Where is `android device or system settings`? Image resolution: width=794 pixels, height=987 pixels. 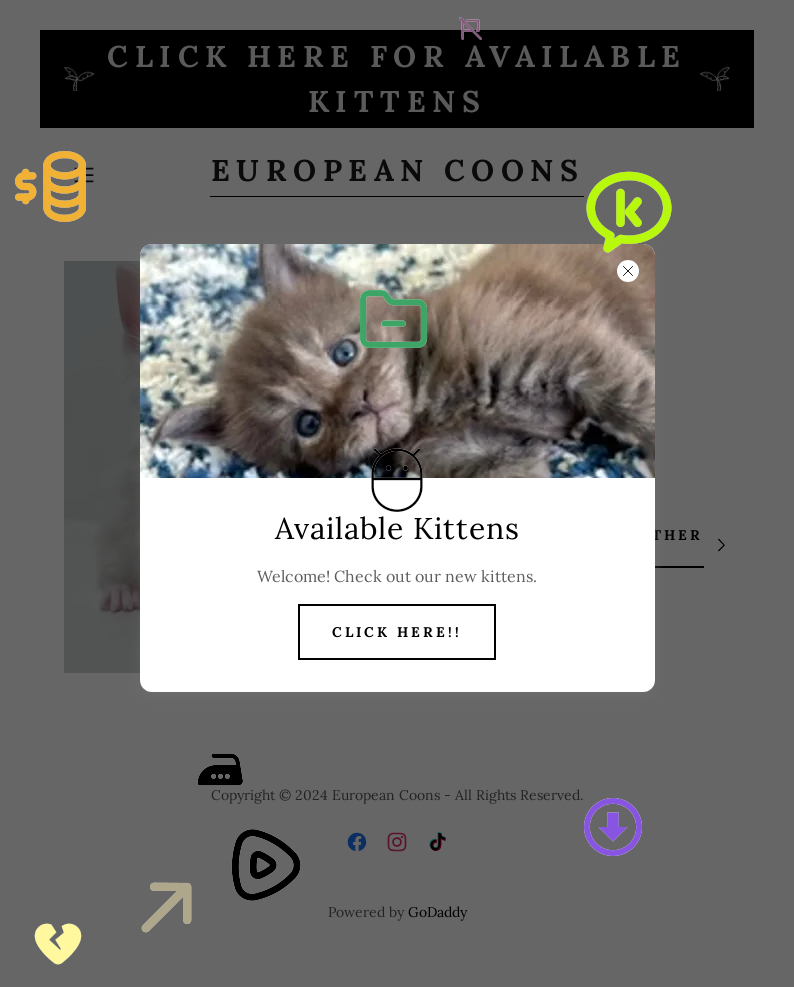 android device or system settings is located at coordinates (397, 479).